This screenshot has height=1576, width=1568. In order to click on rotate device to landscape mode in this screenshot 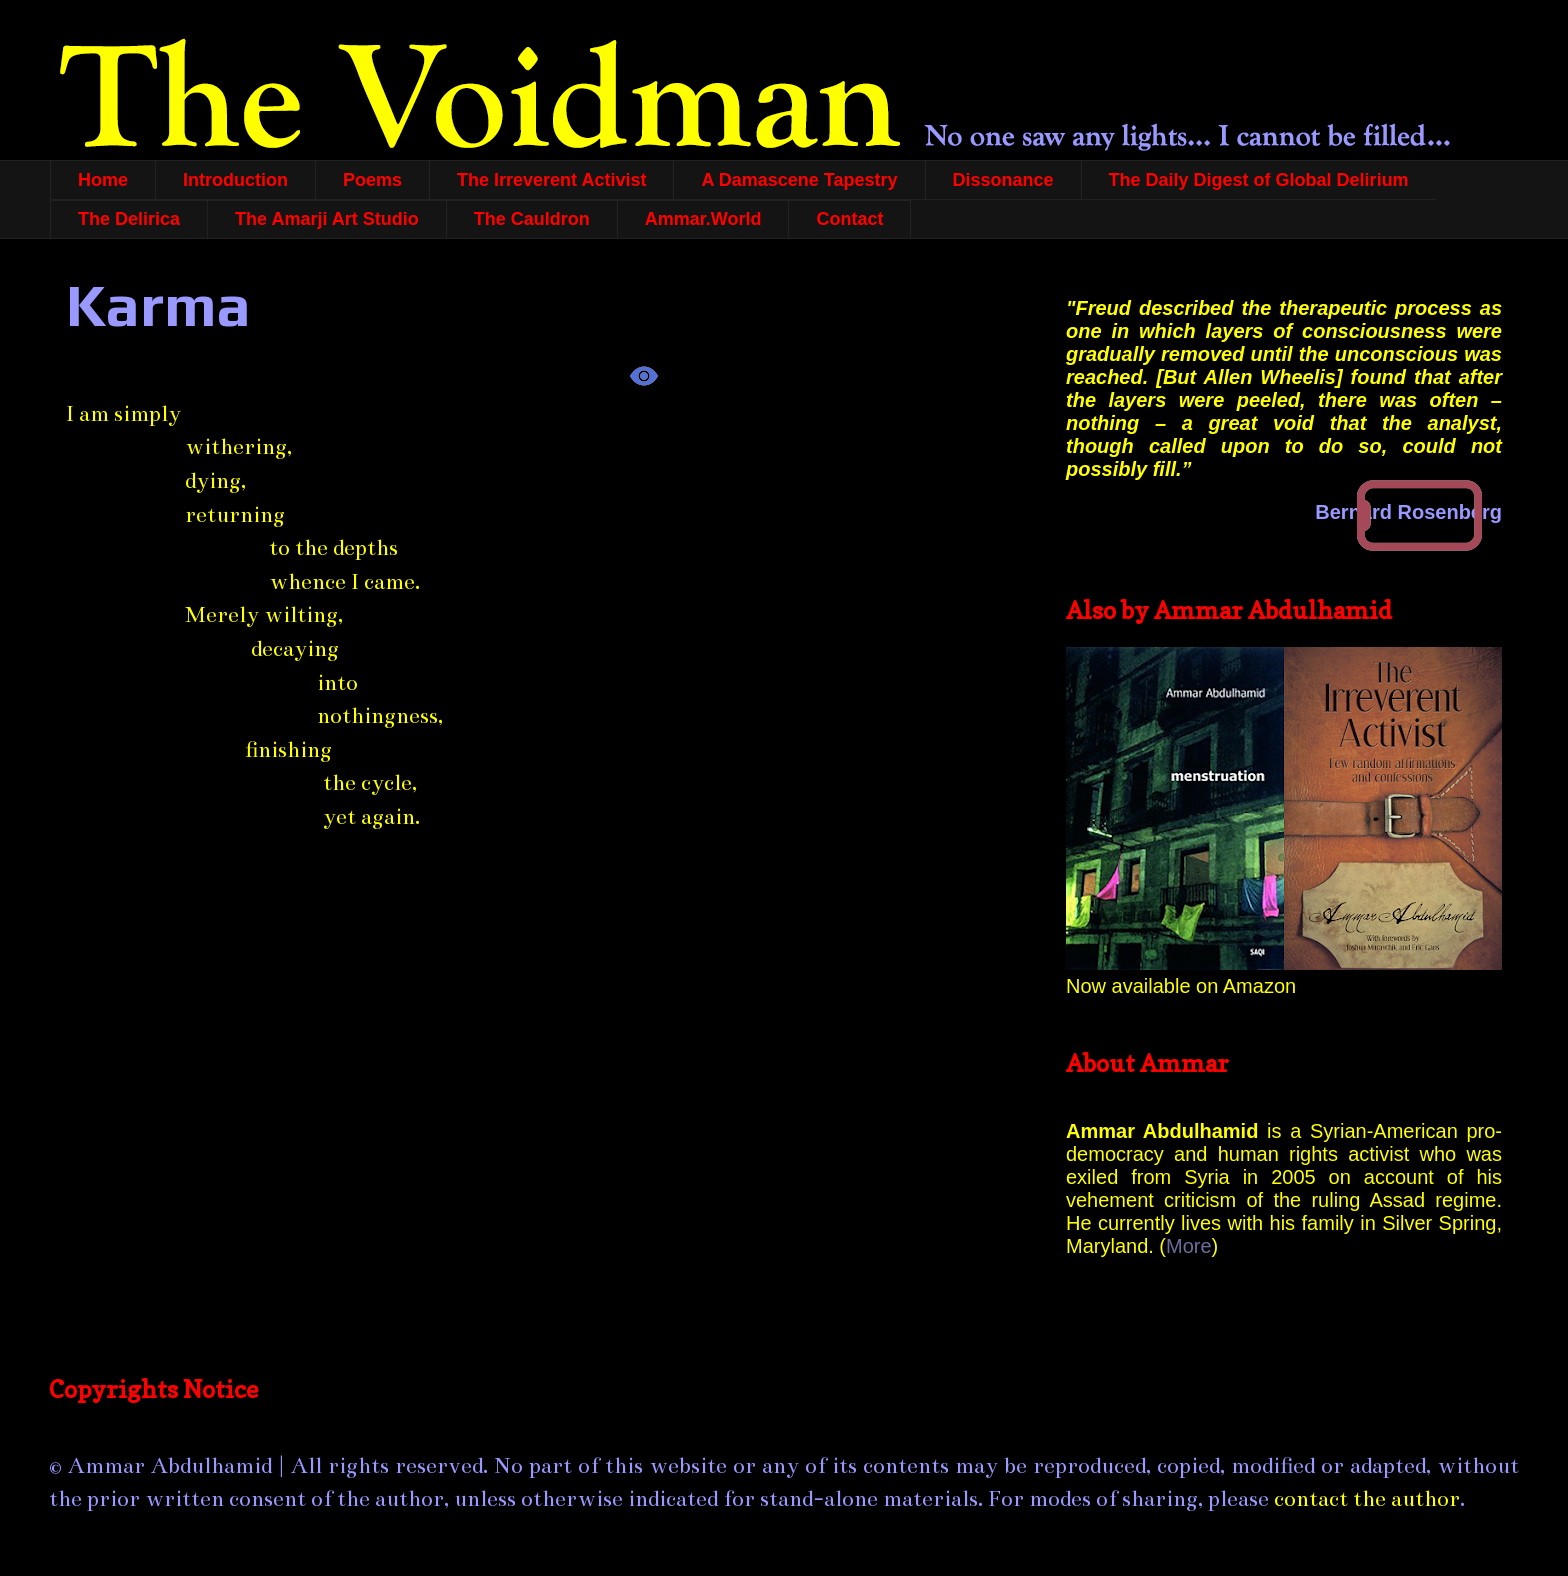, I will do `click(1419, 515)`.